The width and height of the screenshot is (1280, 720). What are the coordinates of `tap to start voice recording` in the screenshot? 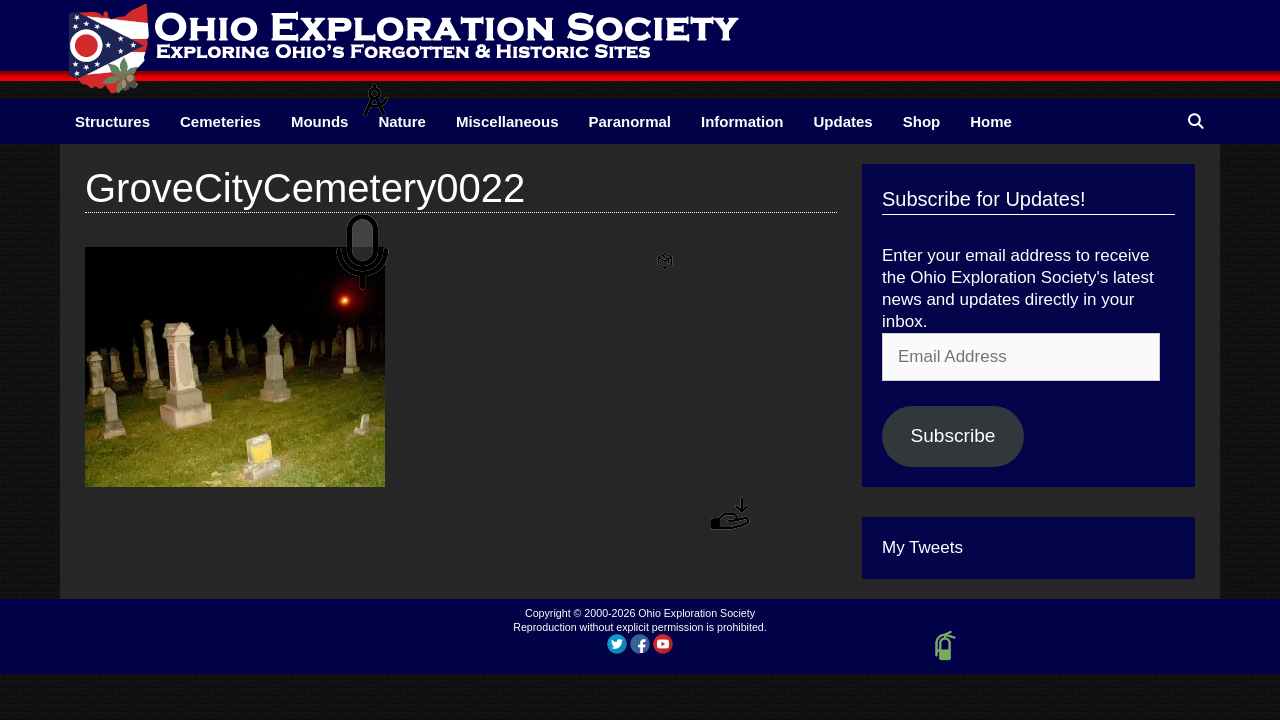 It's located at (362, 250).